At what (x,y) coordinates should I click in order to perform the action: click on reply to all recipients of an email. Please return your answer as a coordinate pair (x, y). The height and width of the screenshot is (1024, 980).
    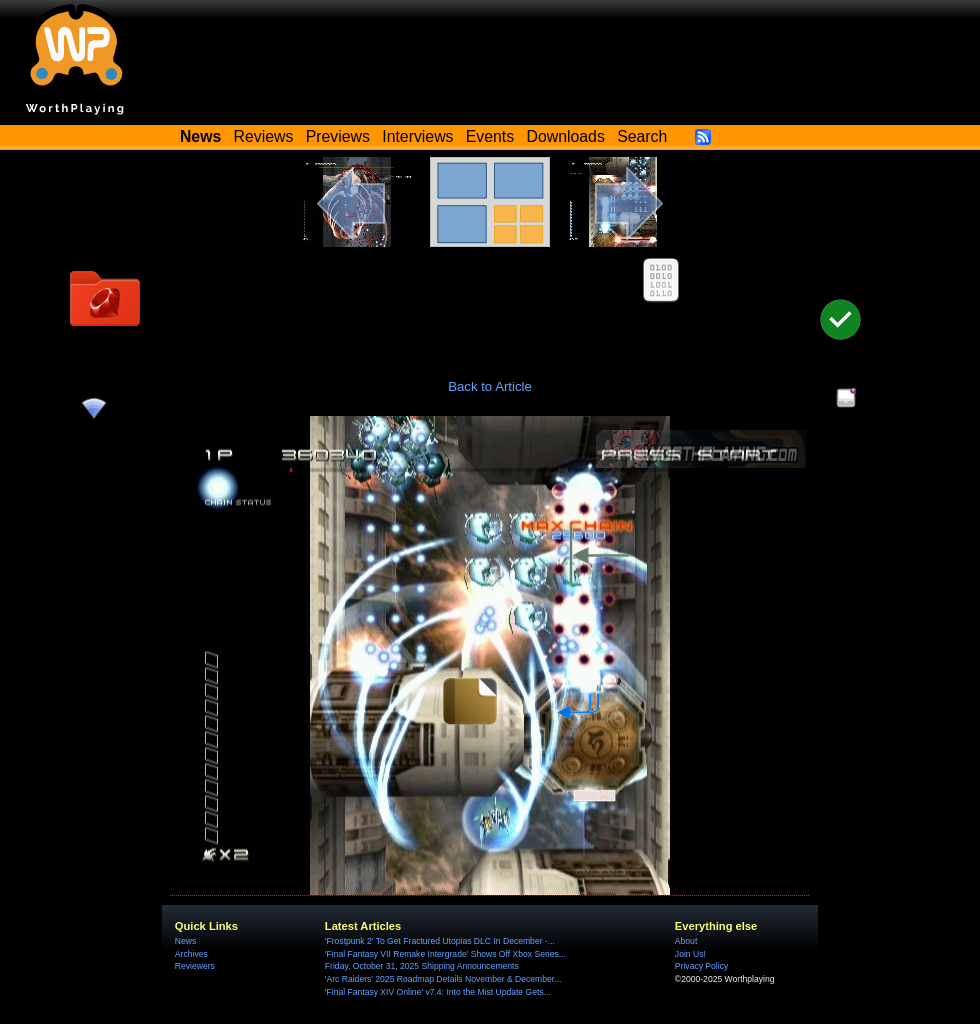
    Looking at the image, I should click on (577, 703).